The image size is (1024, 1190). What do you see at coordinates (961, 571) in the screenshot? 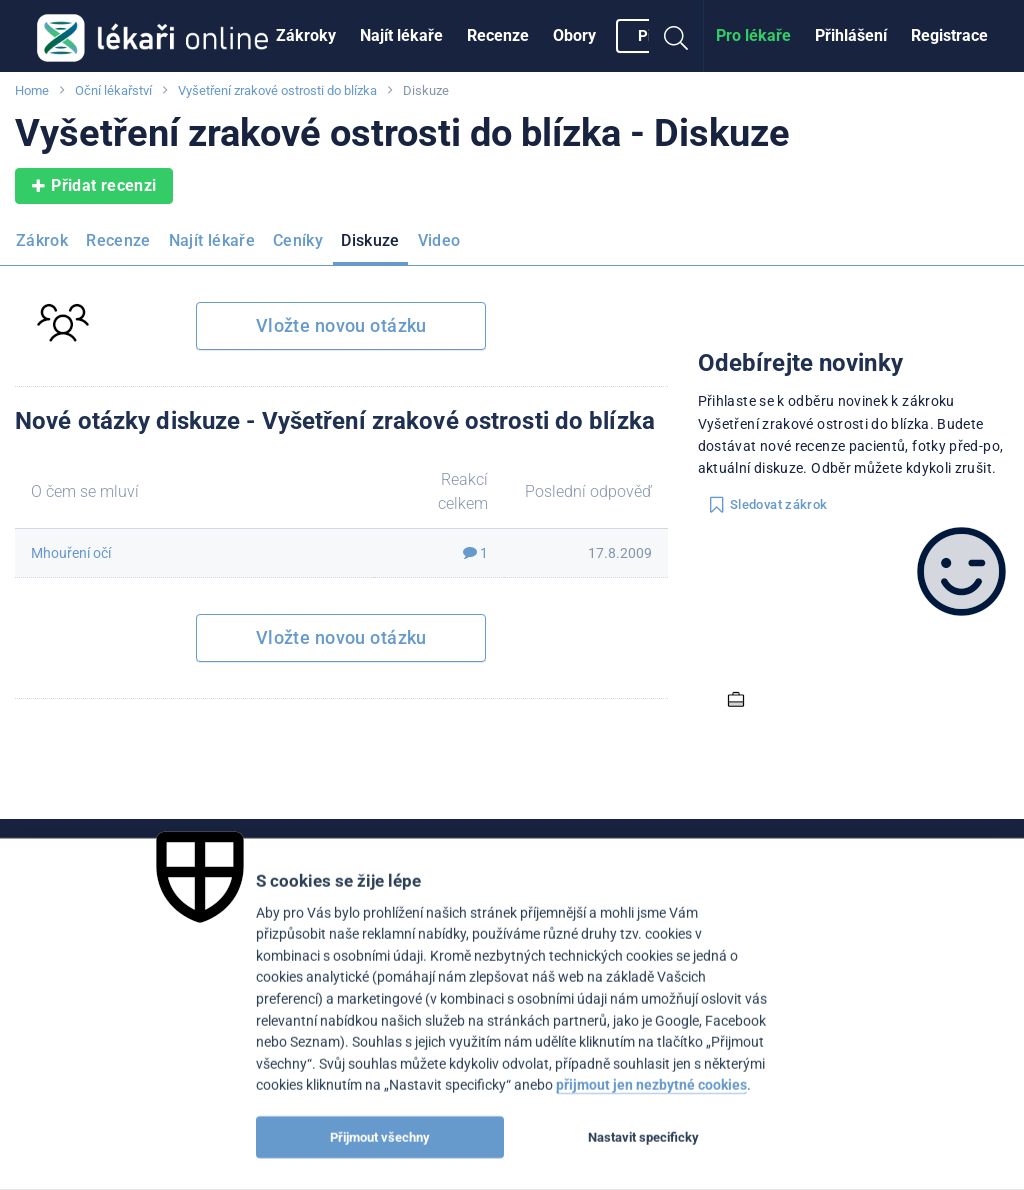
I see `insert a winking emoji or emoticon` at bounding box center [961, 571].